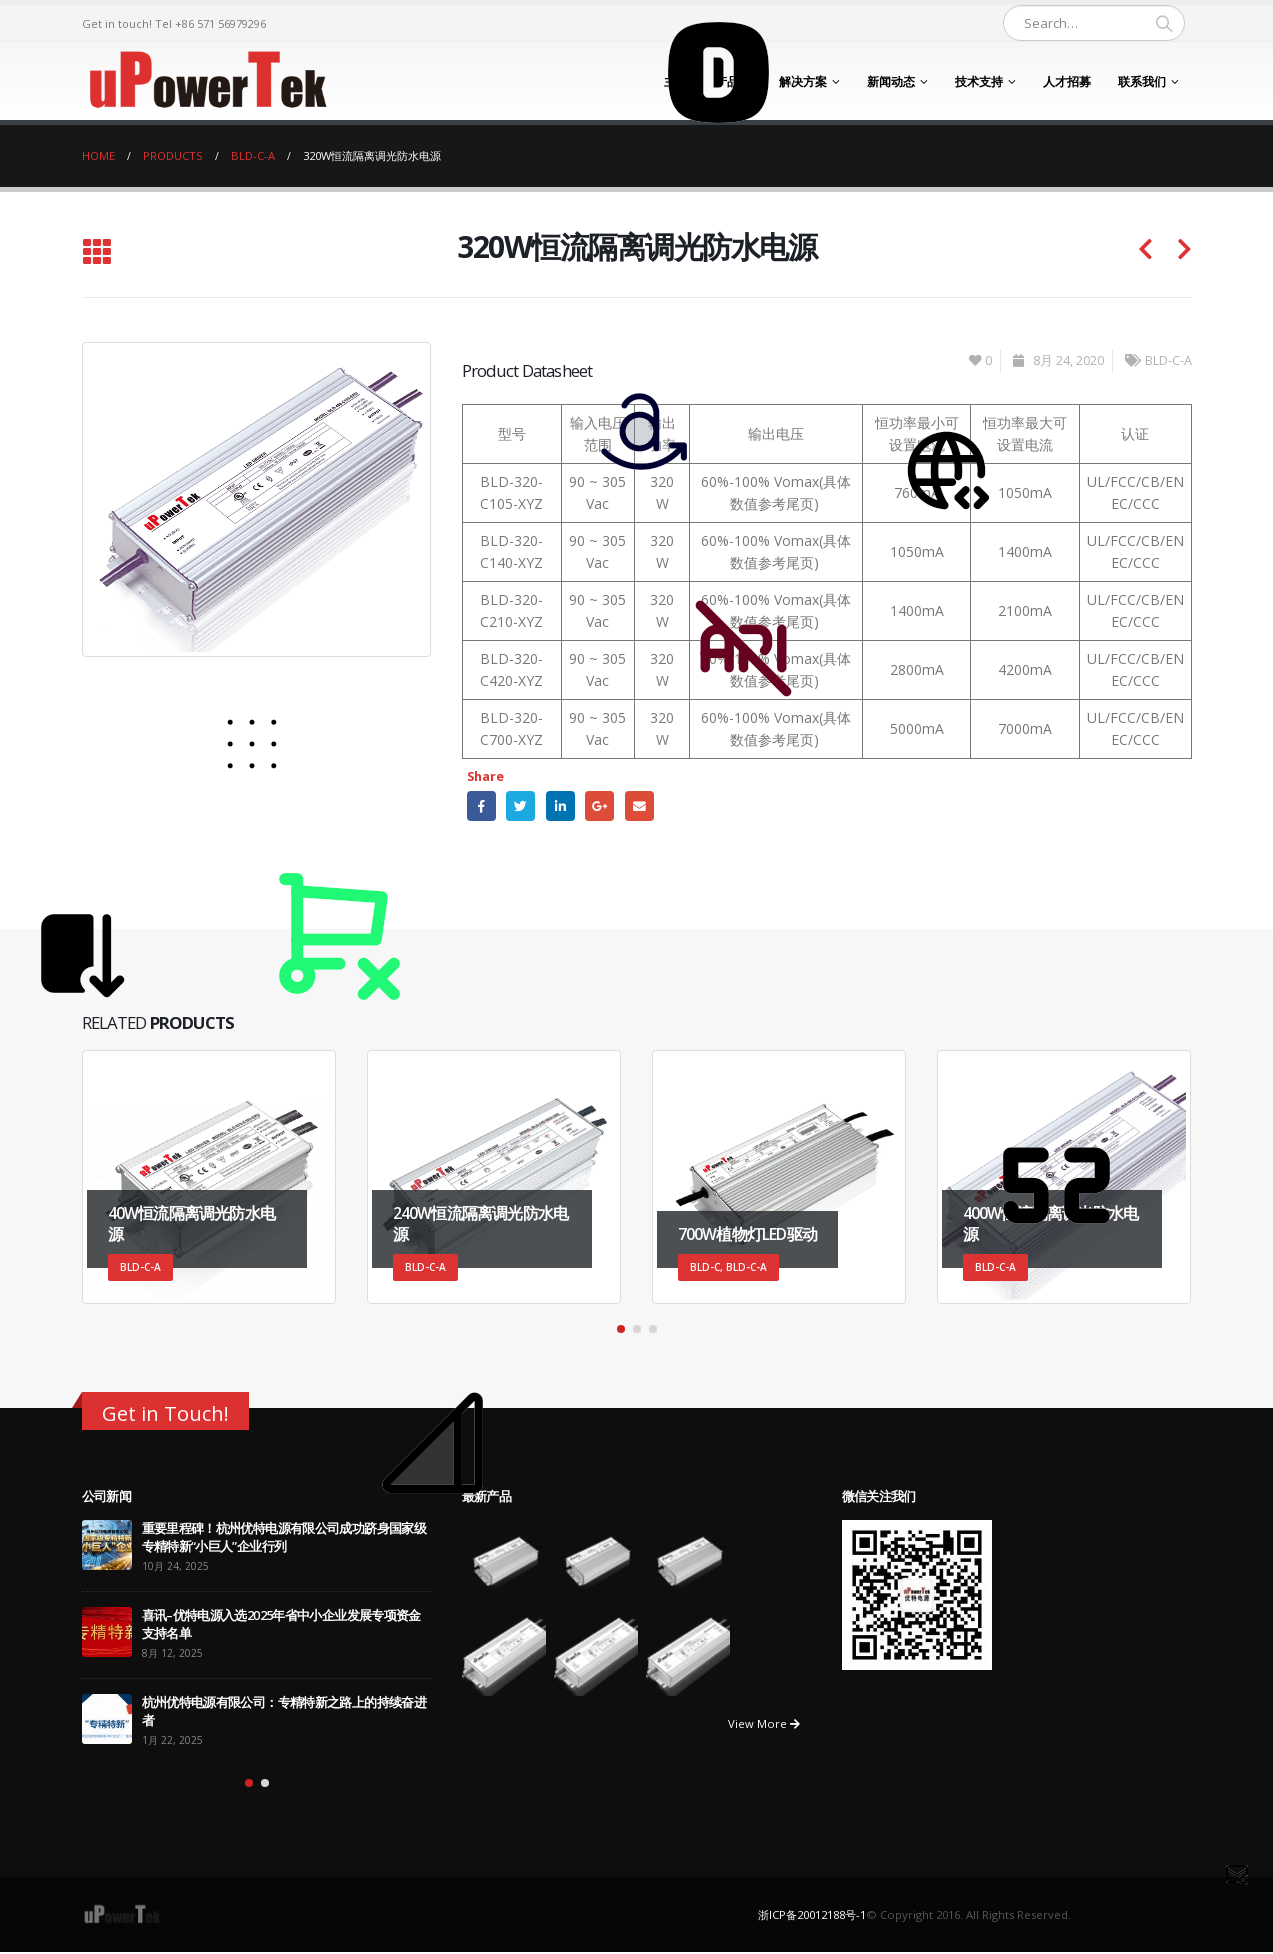 This screenshot has height=1954, width=1273. I want to click on open the Amazon app or website, so click(641, 430).